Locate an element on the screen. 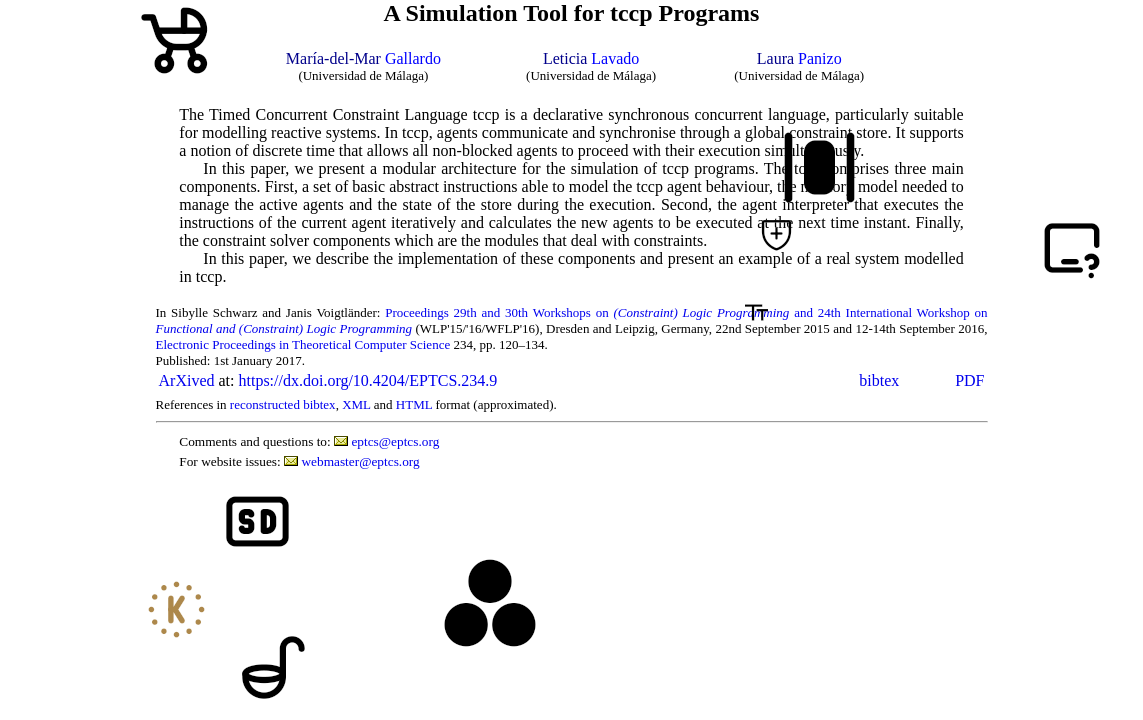 The width and height of the screenshot is (1143, 720). indicates a keyboard shortcut or hotkey is located at coordinates (176, 609).